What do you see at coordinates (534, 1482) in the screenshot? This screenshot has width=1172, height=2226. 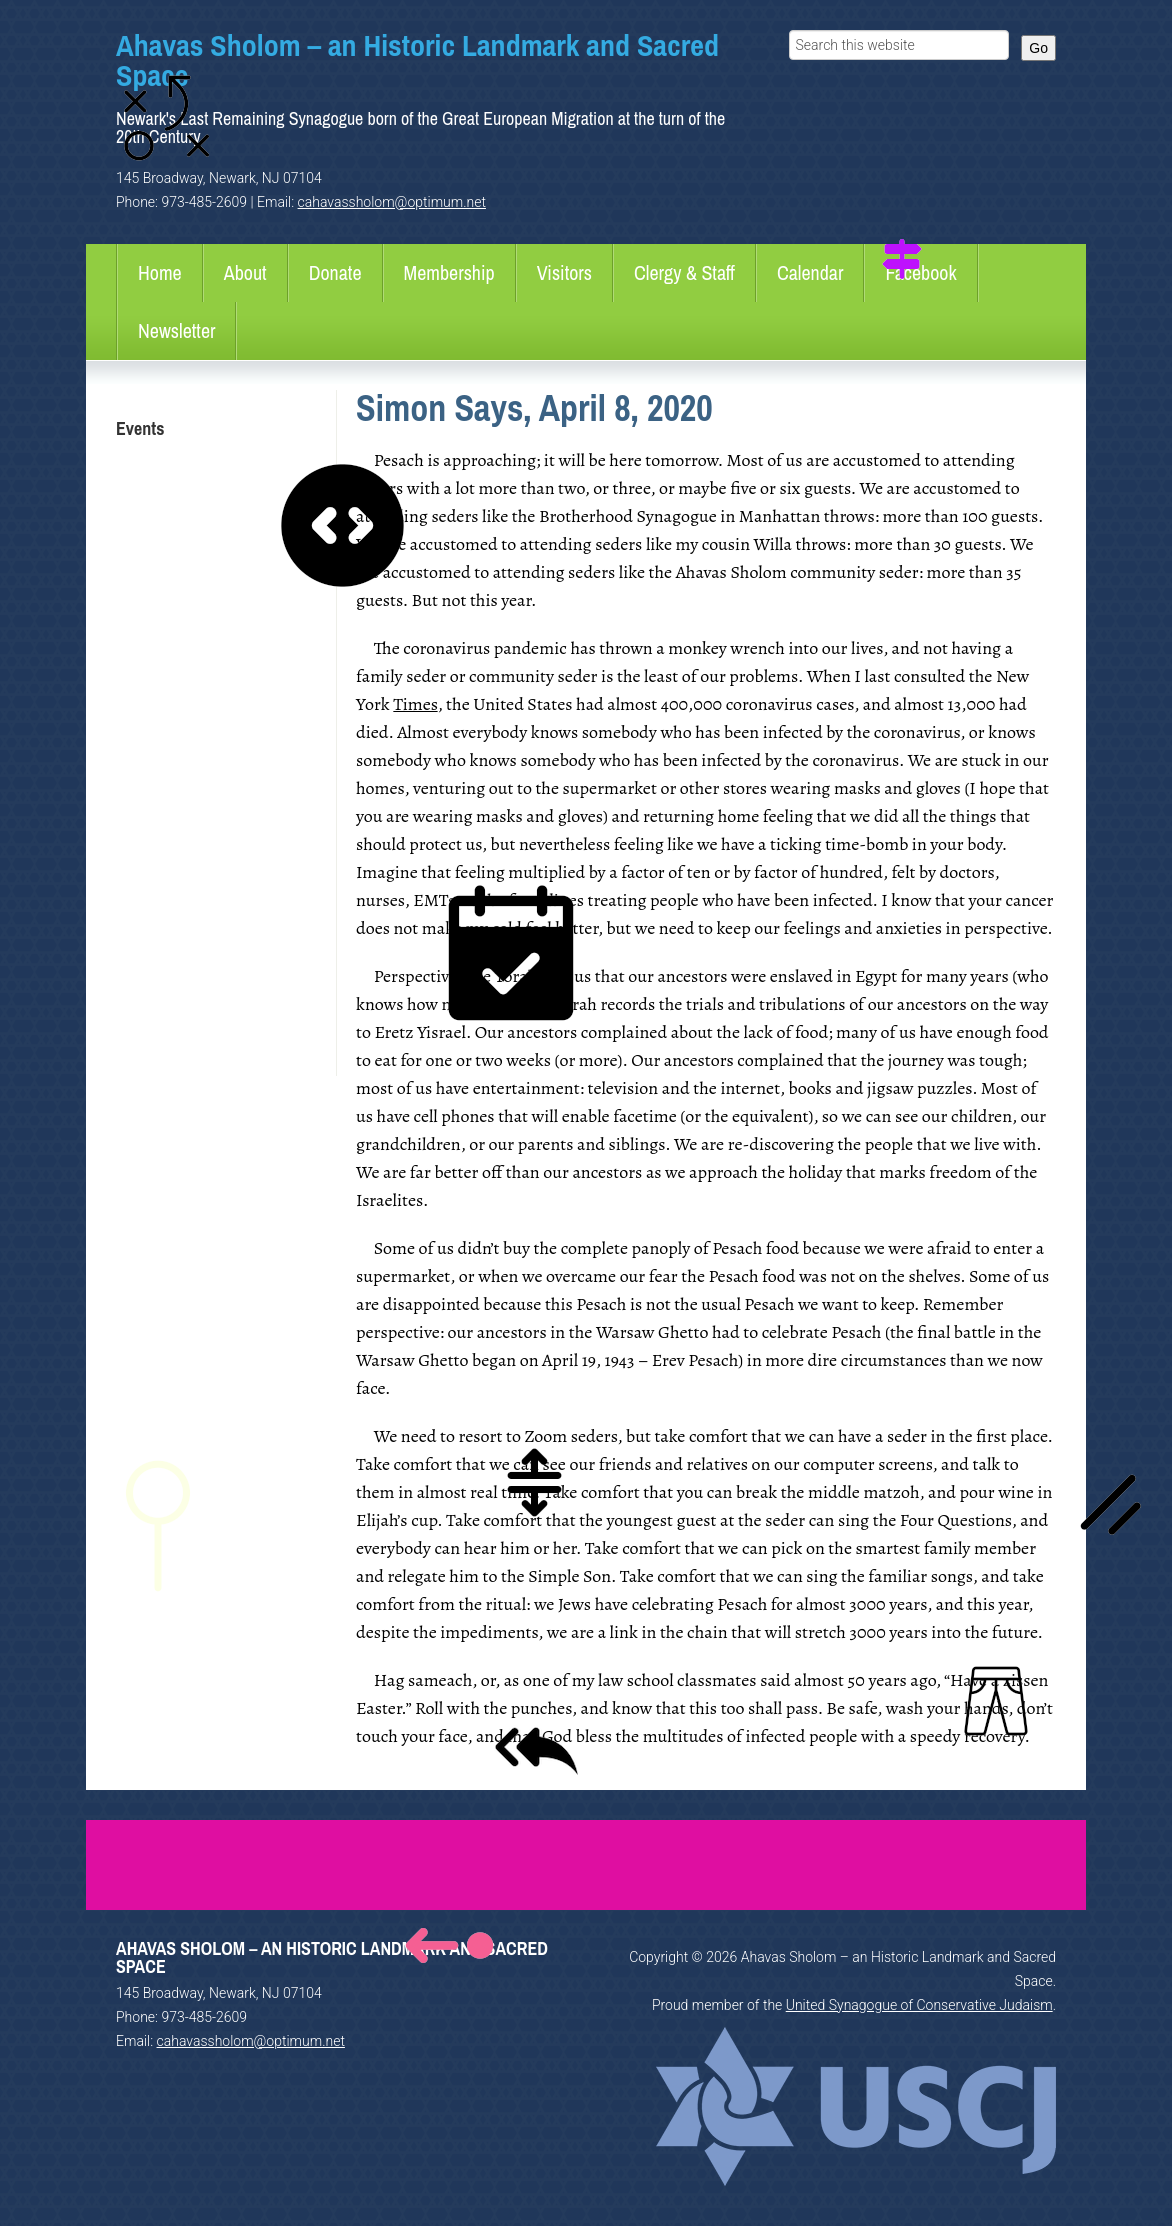 I see `split view vertically` at bounding box center [534, 1482].